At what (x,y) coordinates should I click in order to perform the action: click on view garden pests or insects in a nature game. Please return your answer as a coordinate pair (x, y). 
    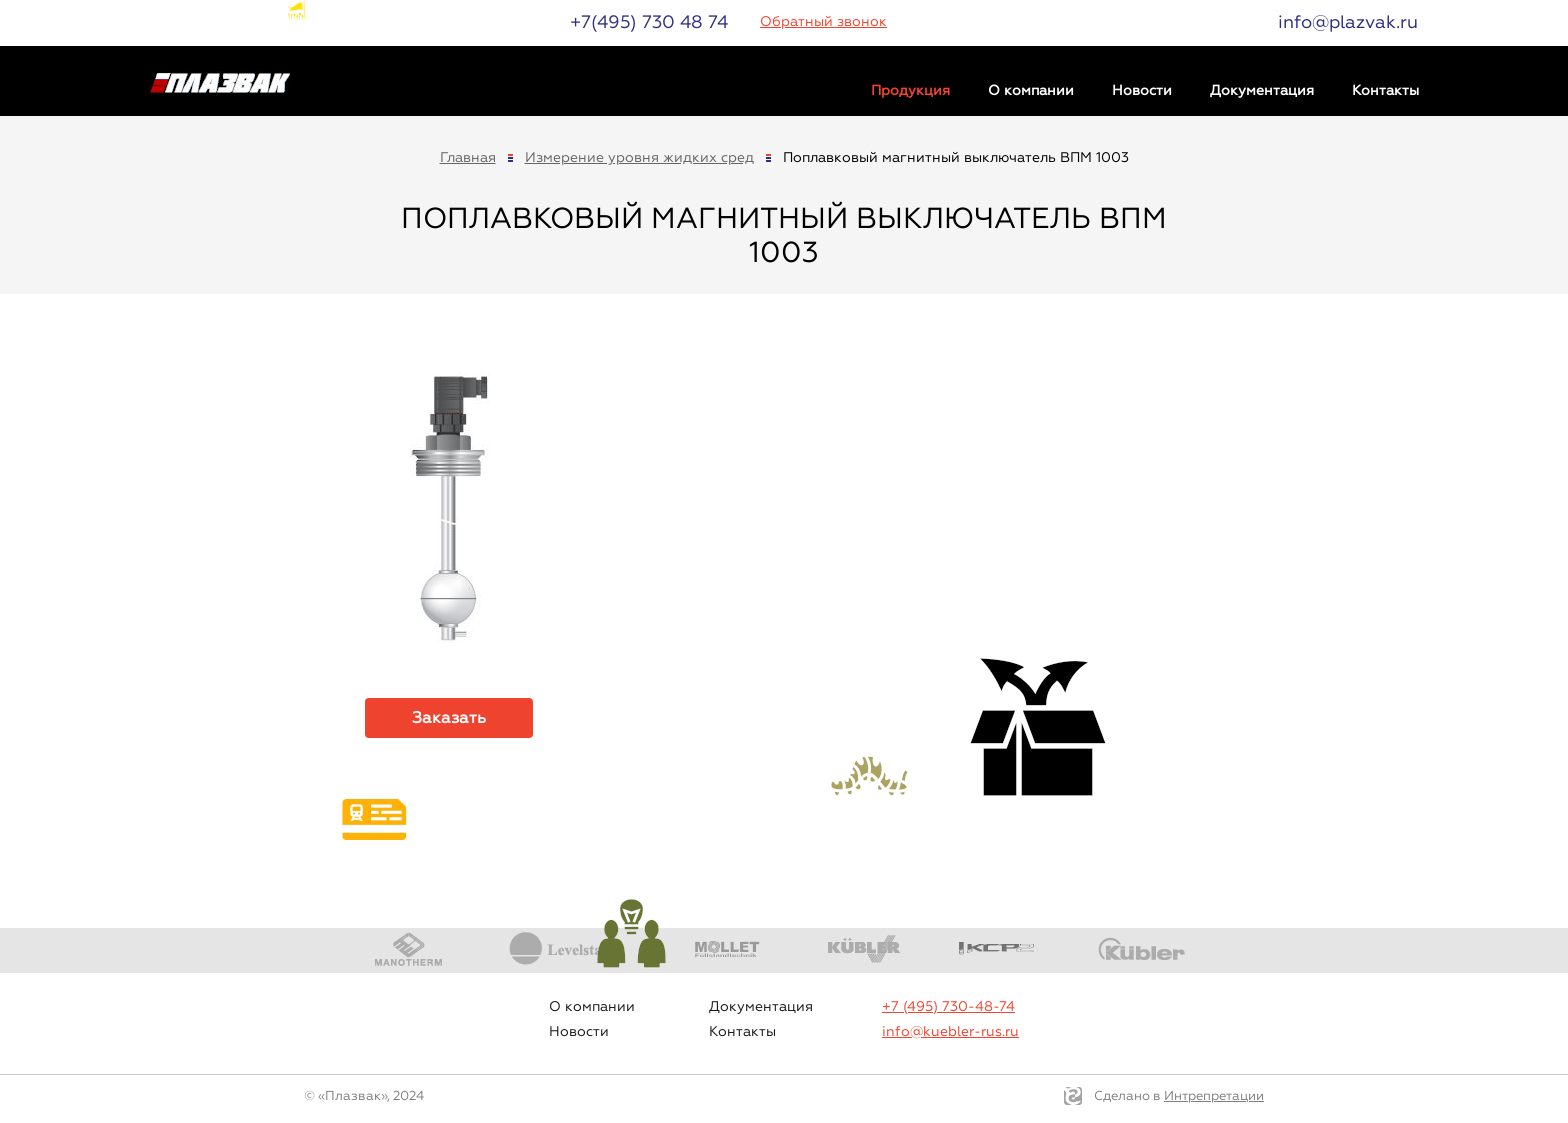
    Looking at the image, I should click on (869, 776).